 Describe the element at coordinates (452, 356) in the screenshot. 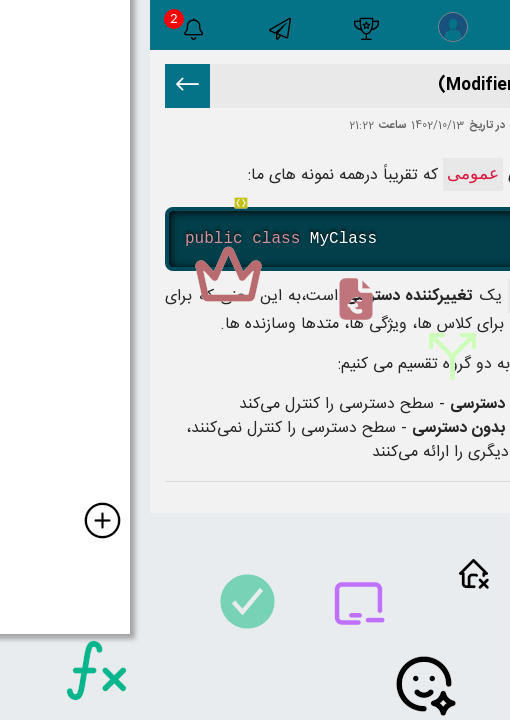

I see `split into two paths or options` at that location.